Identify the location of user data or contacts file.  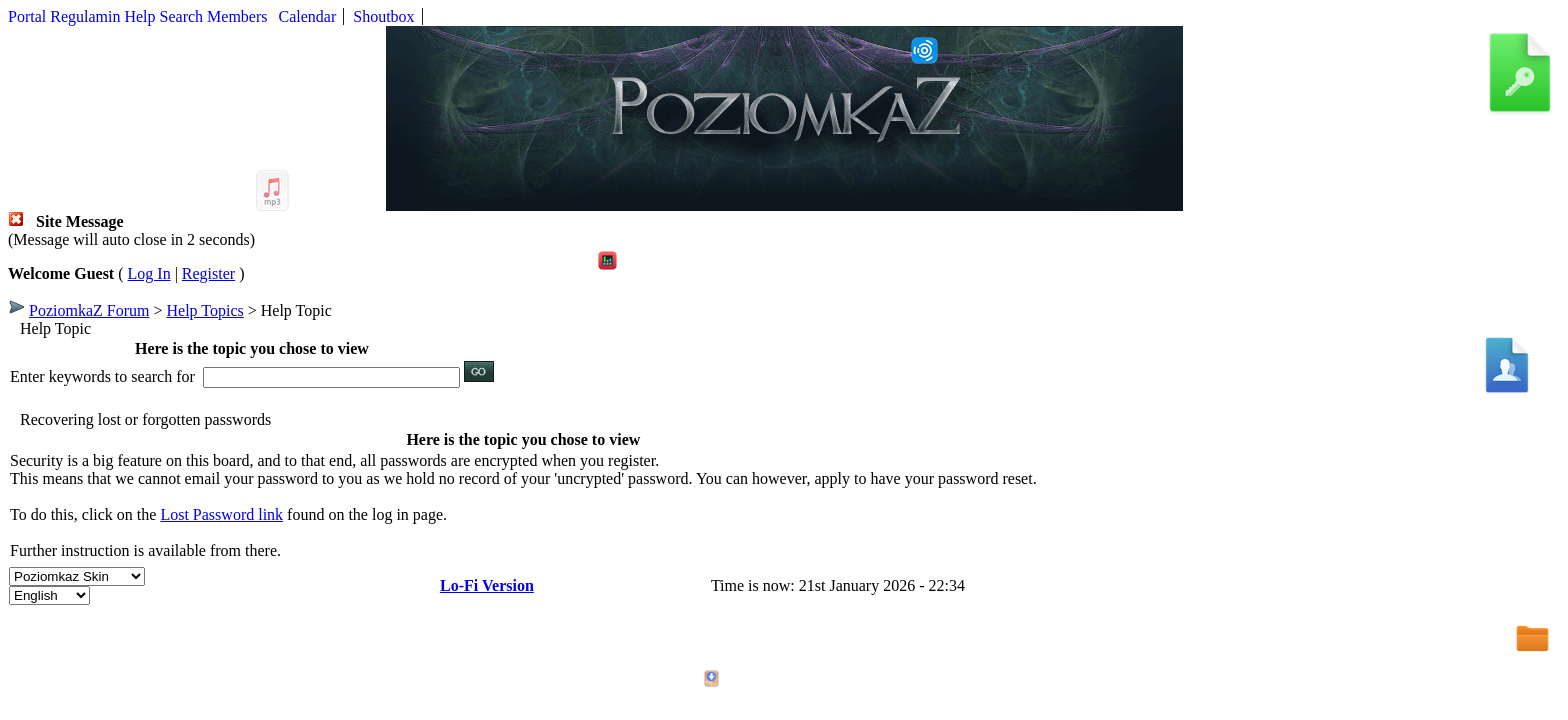
(1507, 365).